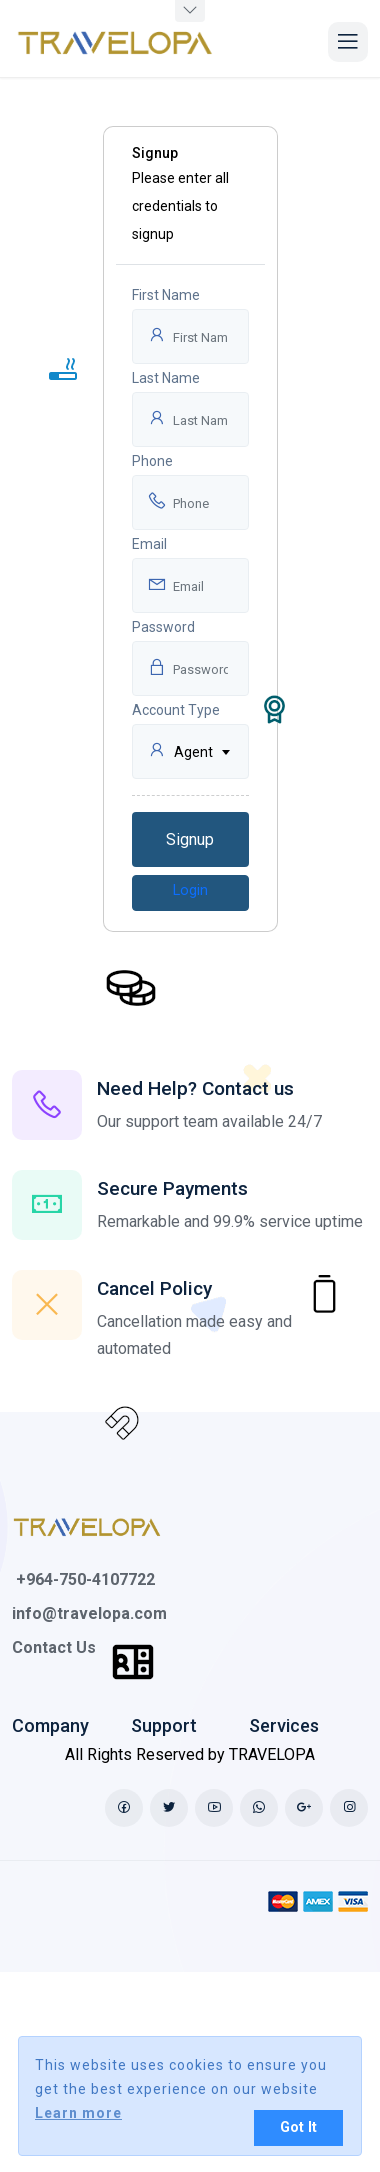  I want to click on indicates empty or depleted battery, so click(324, 1294).